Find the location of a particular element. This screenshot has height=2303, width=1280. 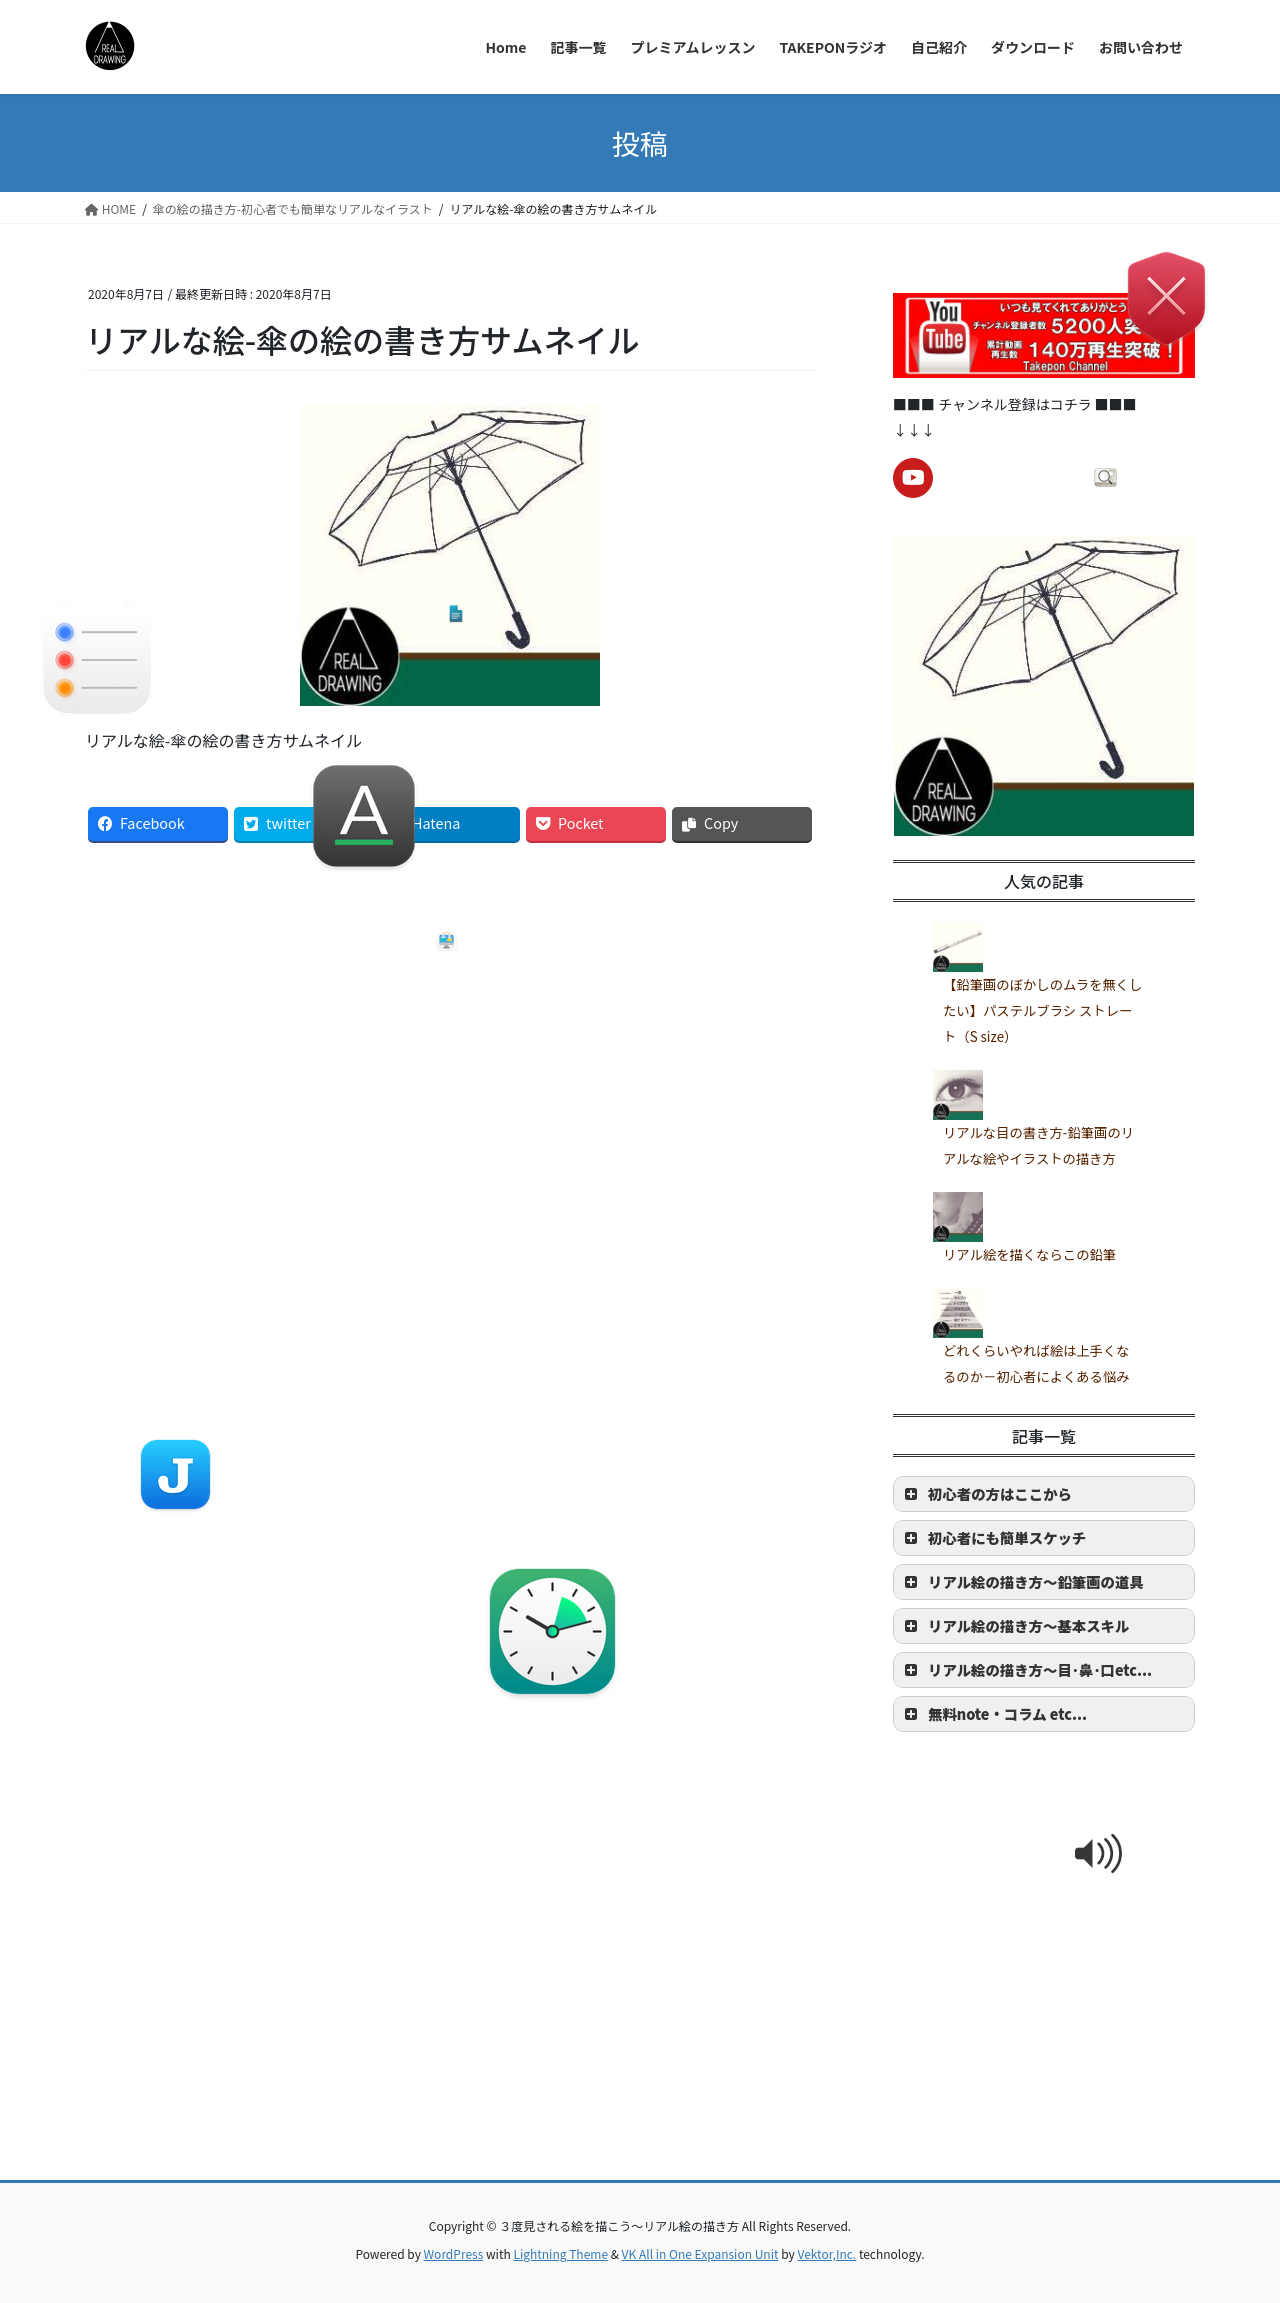

open Joplin note-taking app is located at coordinates (175, 1474).